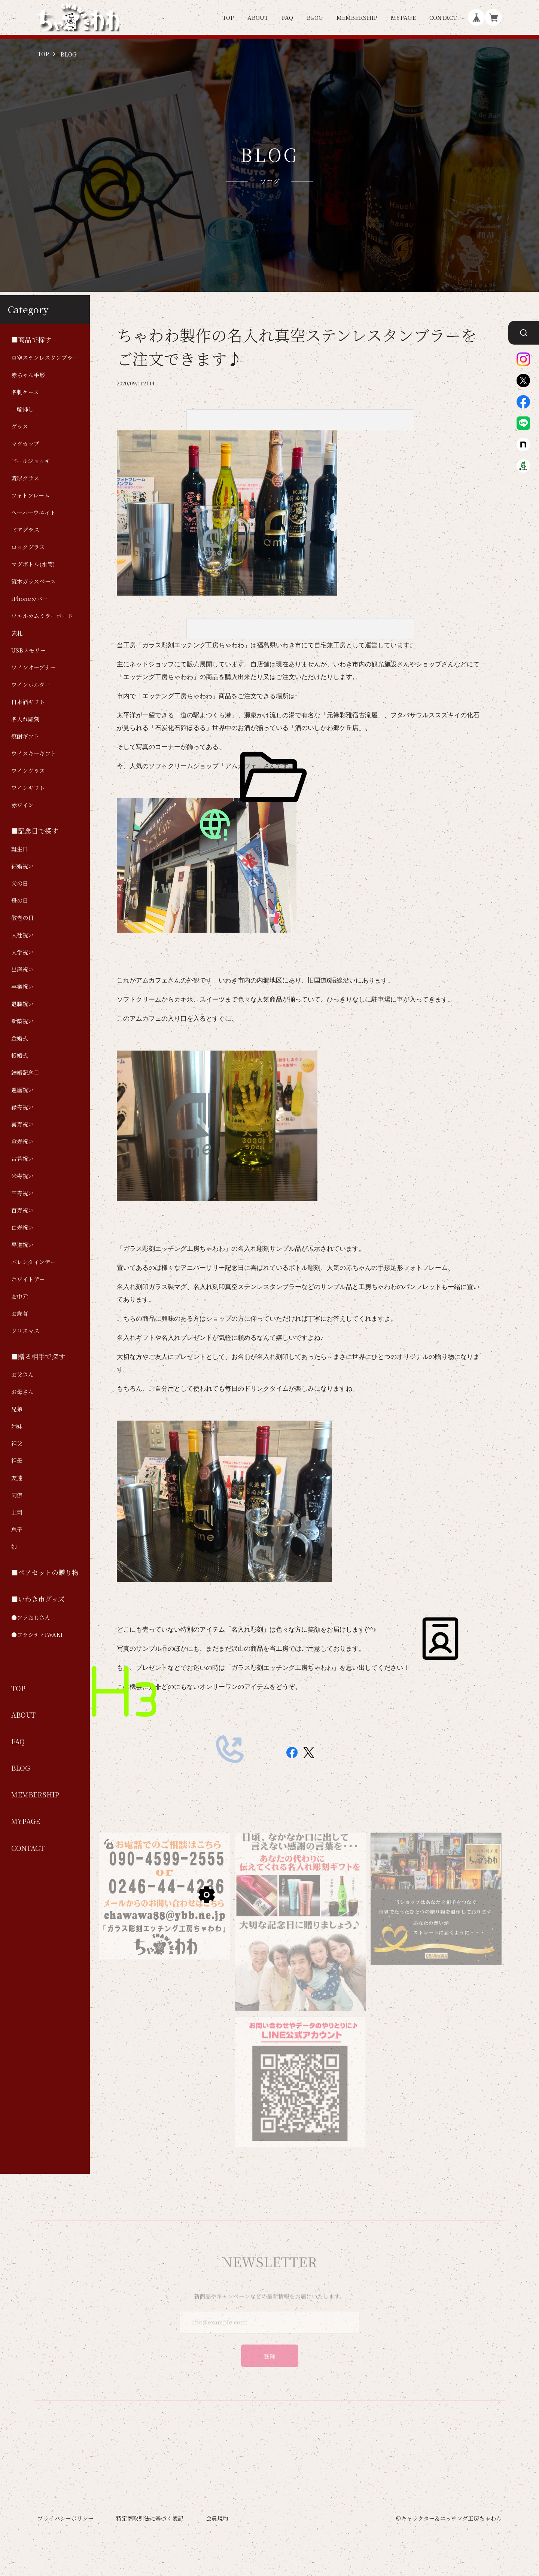 This screenshot has width=539, height=2576. Describe the element at coordinates (230, 1748) in the screenshot. I see `make an outgoing call` at that location.